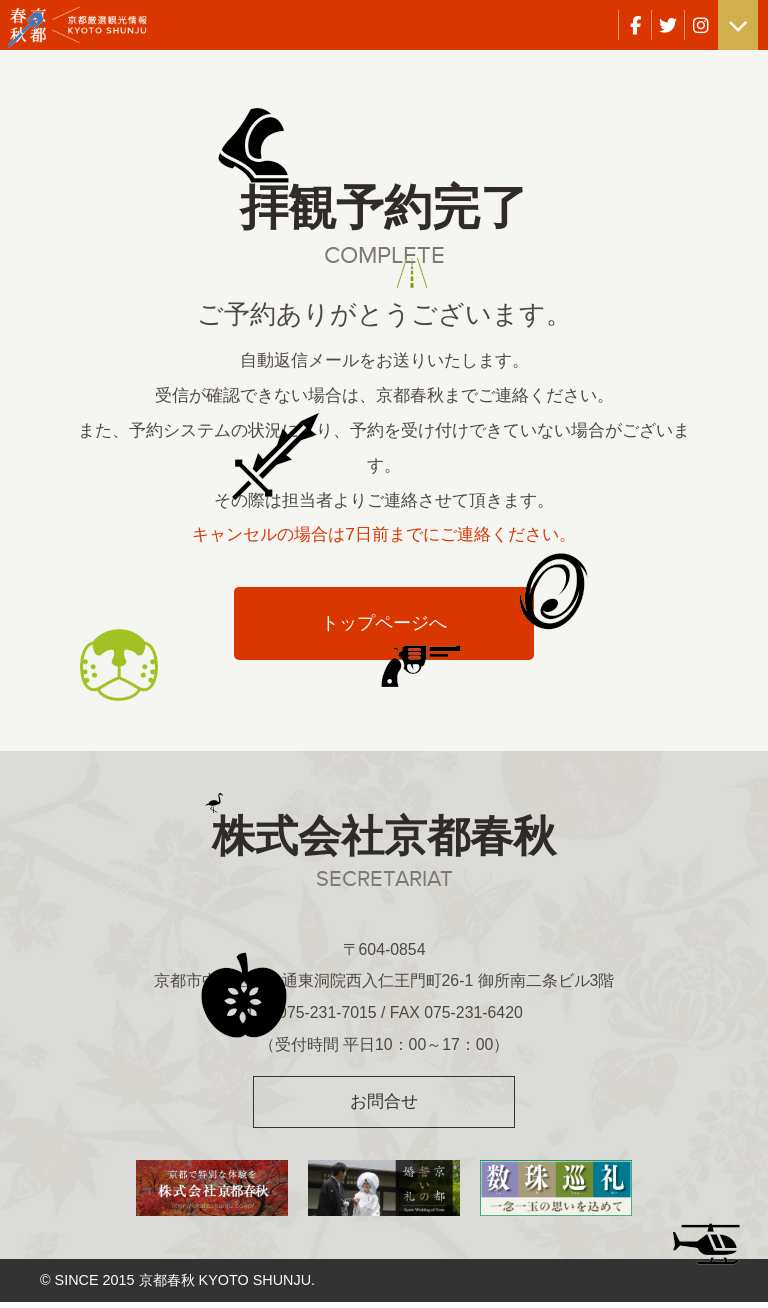 Image resolution: width=768 pixels, height=1308 pixels. Describe the element at coordinates (421, 666) in the screenshot. I see `select revolver weapon in game inventory` at that location.